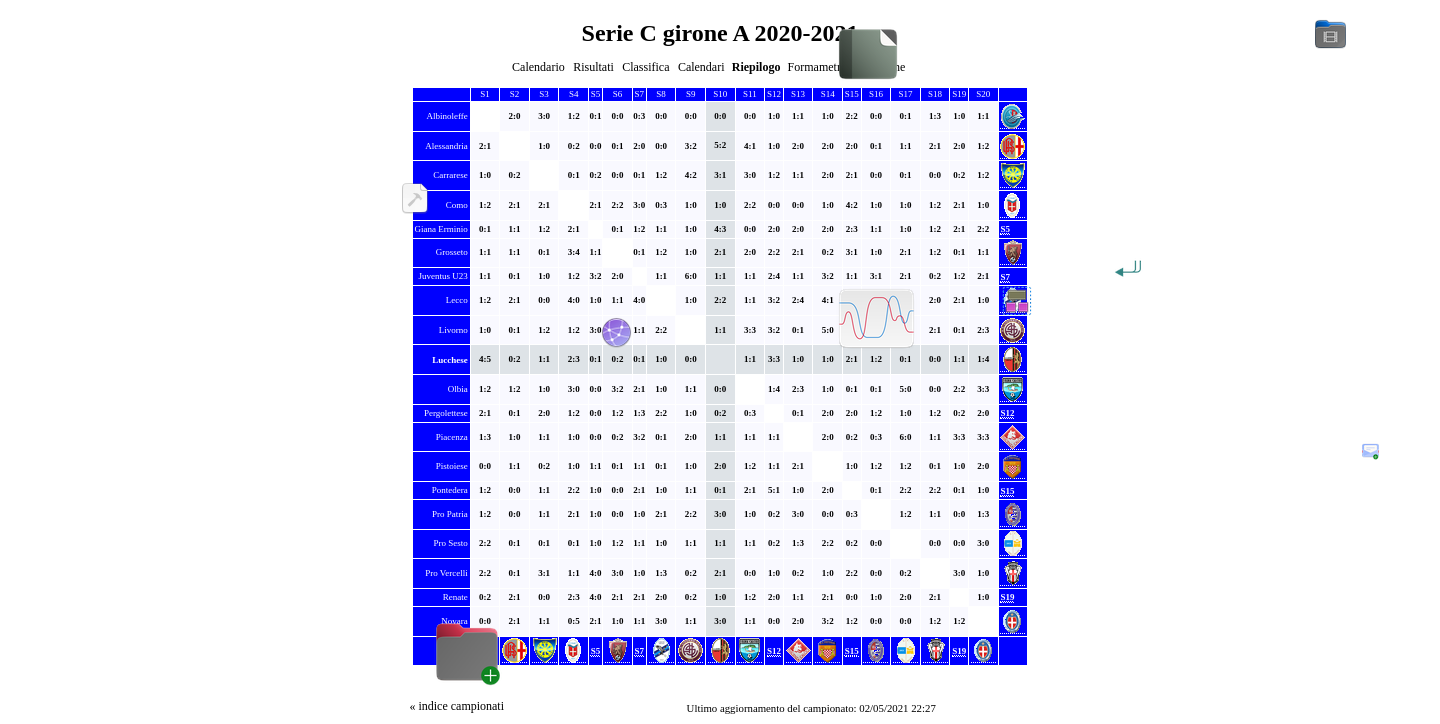 This screenshot has width=1440, height=724. I want to click on access network workgroup or shared resources, so click(616, 332).